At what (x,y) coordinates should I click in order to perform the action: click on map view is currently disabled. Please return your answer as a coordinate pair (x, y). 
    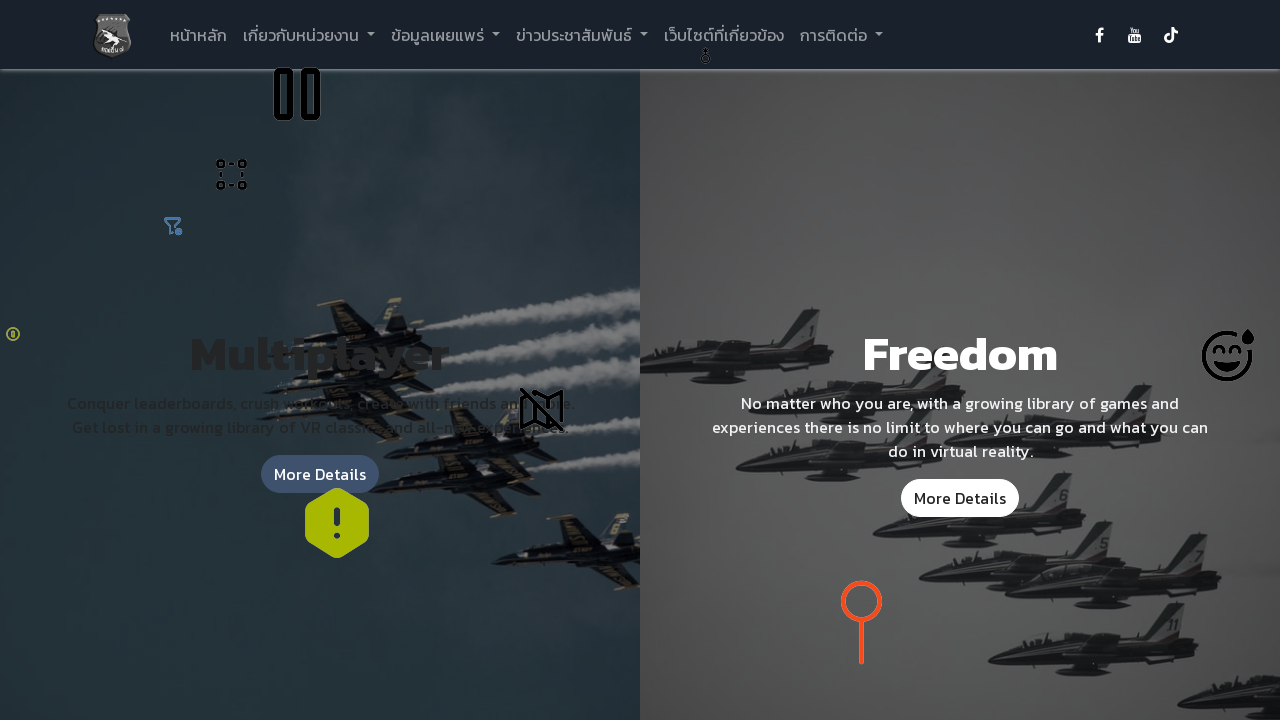
    Looking at the image, I should click on (541, 409).